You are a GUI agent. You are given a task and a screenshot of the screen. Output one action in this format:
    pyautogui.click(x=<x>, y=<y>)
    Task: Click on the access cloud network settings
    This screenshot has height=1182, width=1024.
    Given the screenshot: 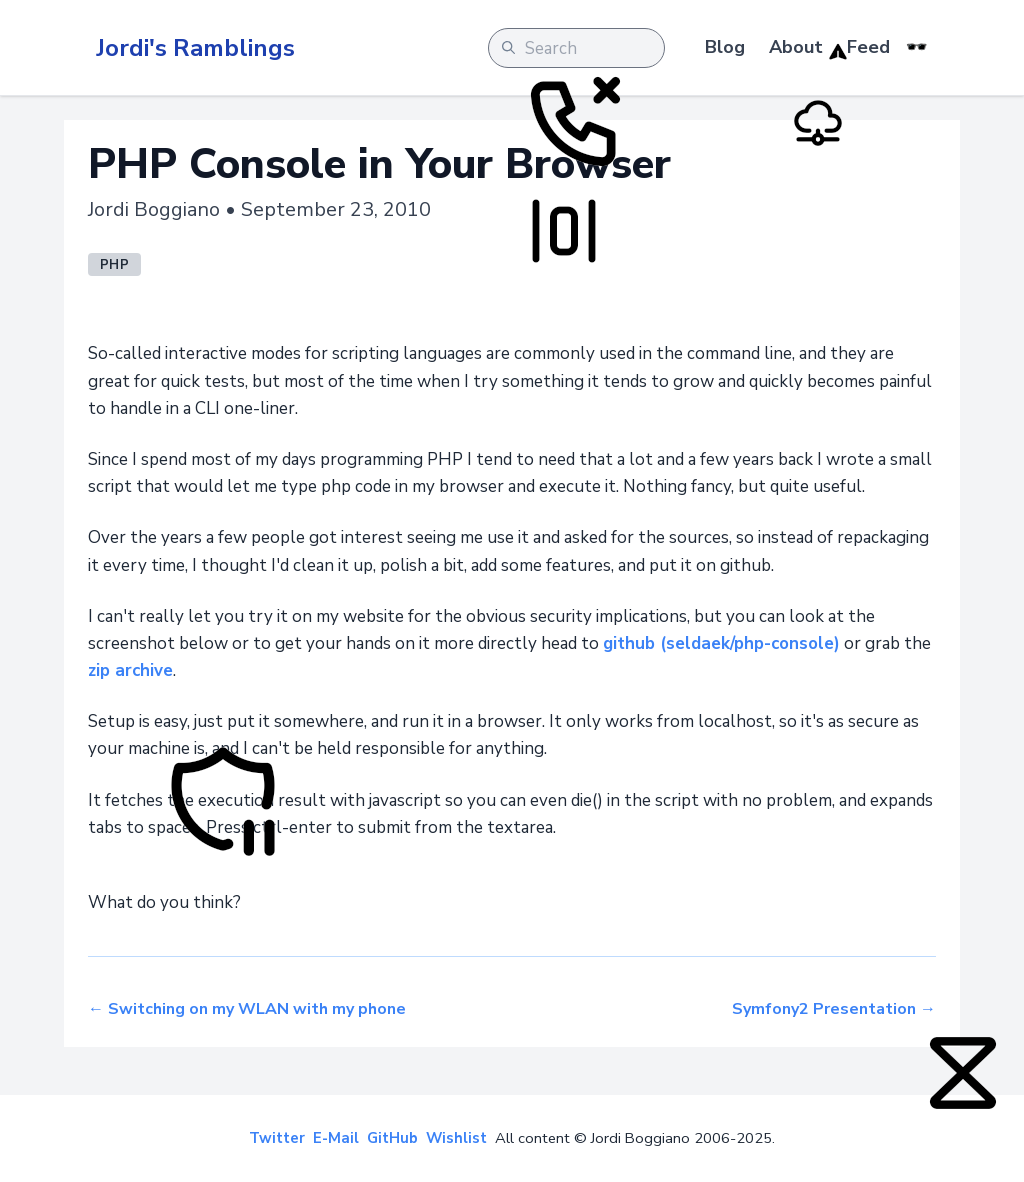 What is the action you would take?
    pyautogui.click(x=818, y=122)
    